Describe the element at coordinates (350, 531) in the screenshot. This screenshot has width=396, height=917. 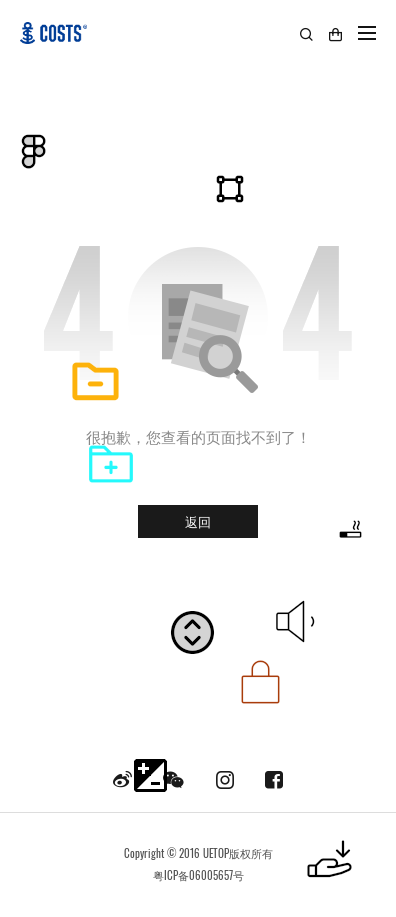
I see `indicates a designated smoking area` at that location.